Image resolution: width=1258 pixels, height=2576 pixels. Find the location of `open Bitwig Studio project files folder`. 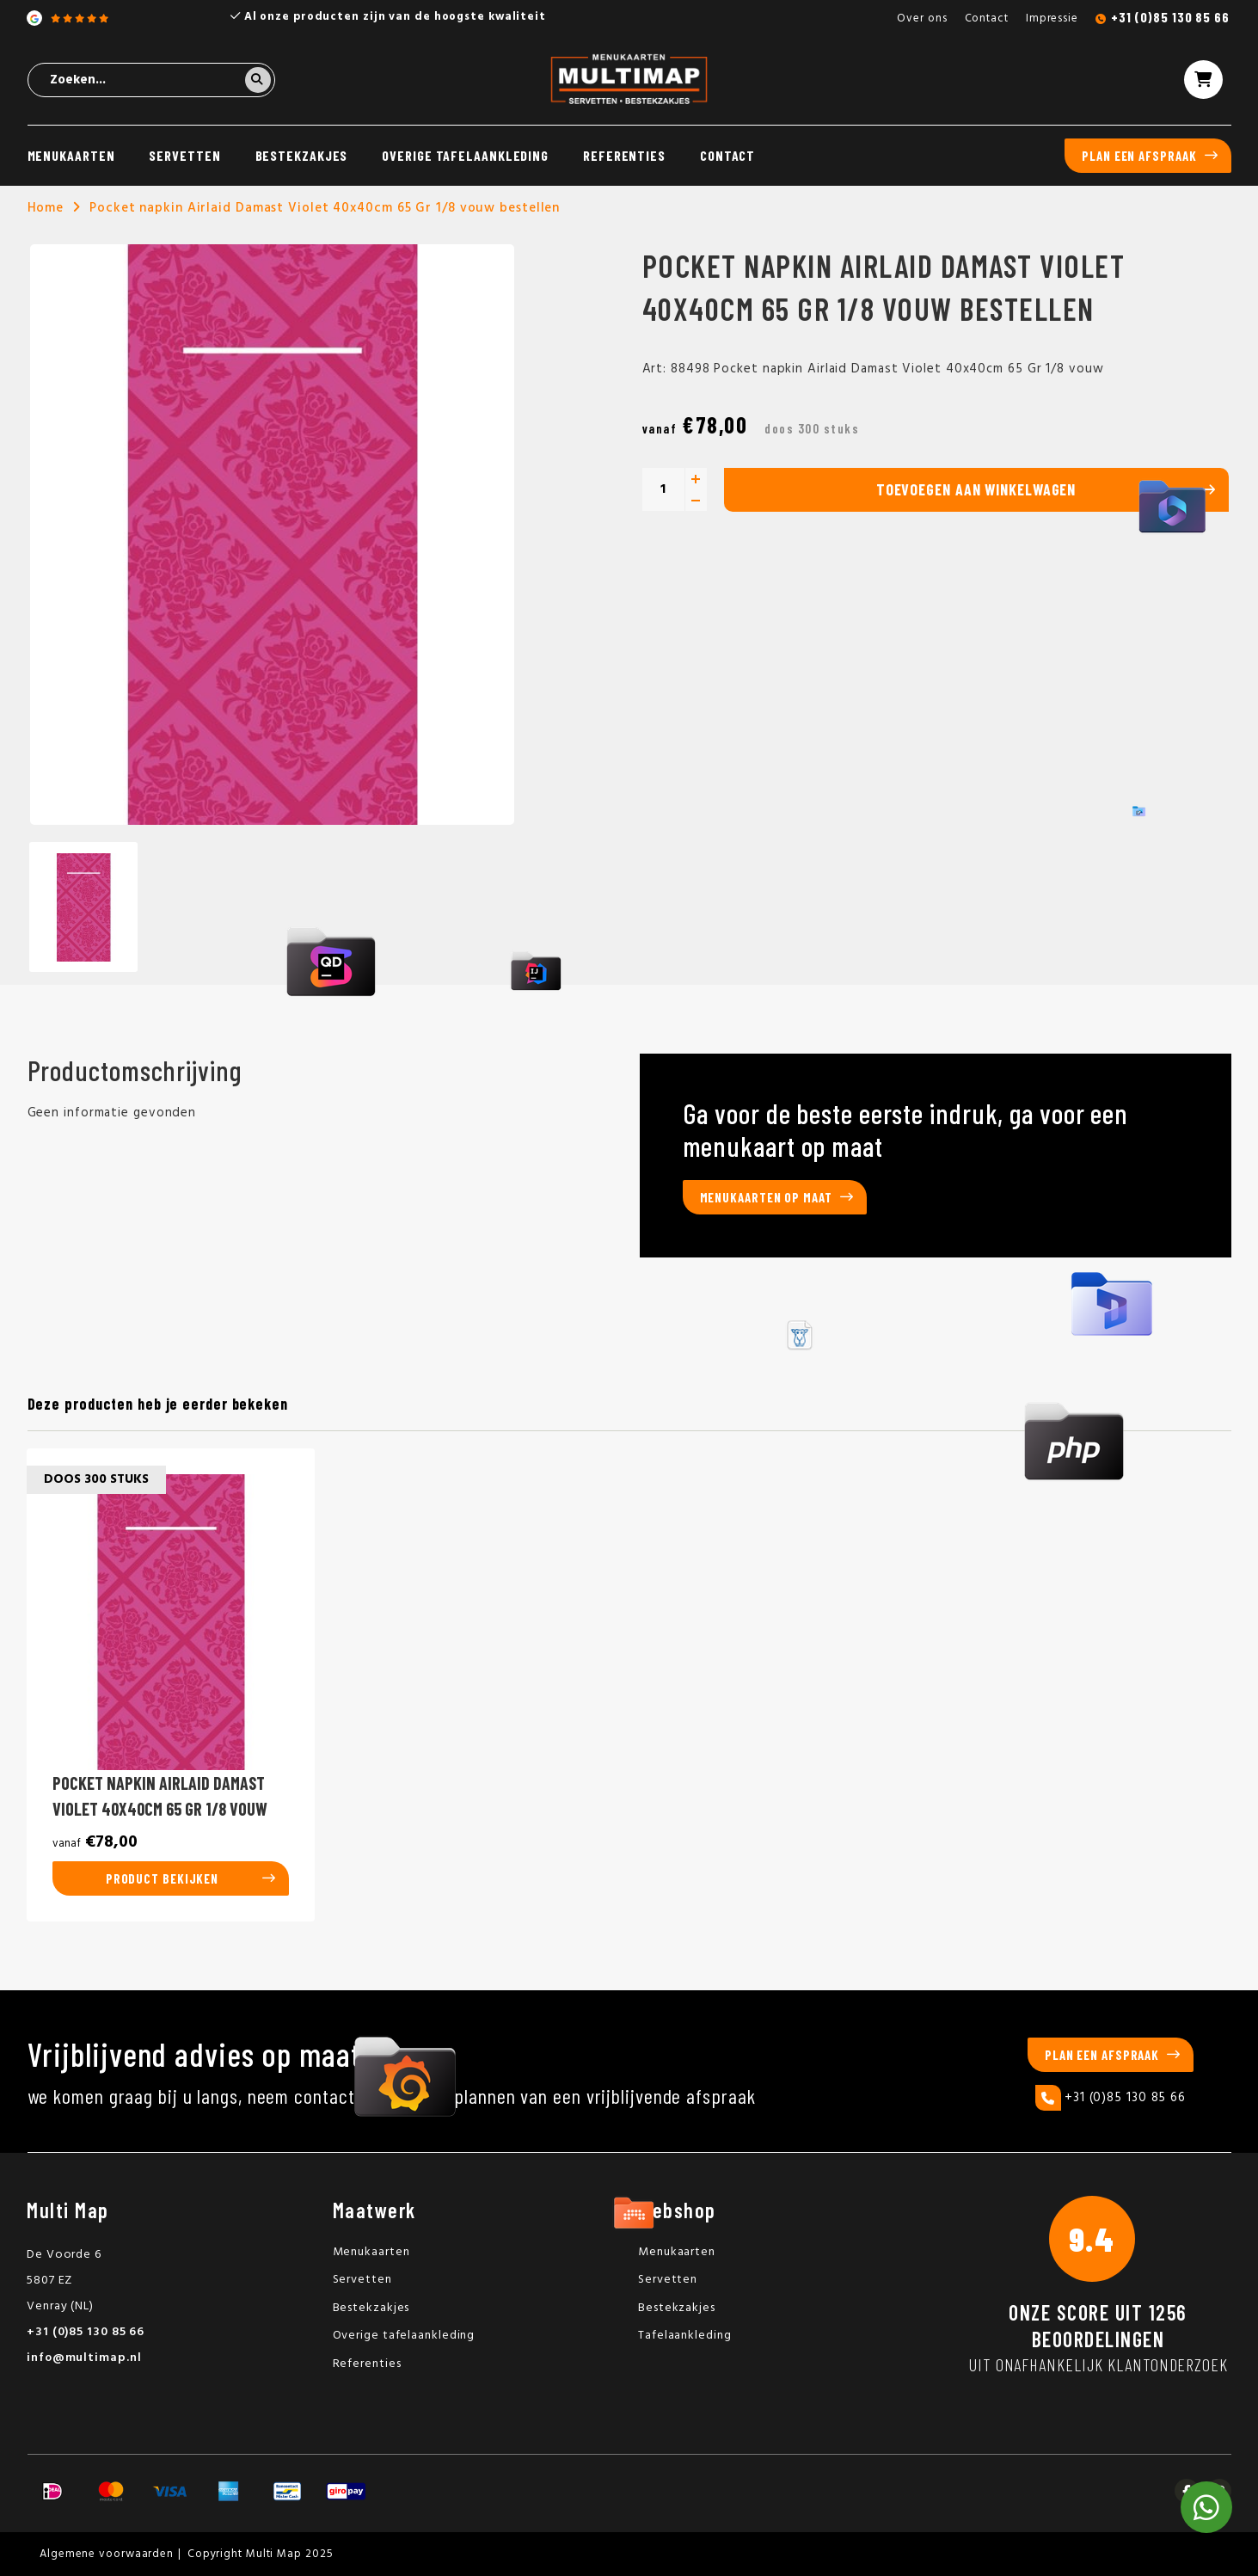

open Bitwig Studio project files folder is located at coordinates (634, 2214).